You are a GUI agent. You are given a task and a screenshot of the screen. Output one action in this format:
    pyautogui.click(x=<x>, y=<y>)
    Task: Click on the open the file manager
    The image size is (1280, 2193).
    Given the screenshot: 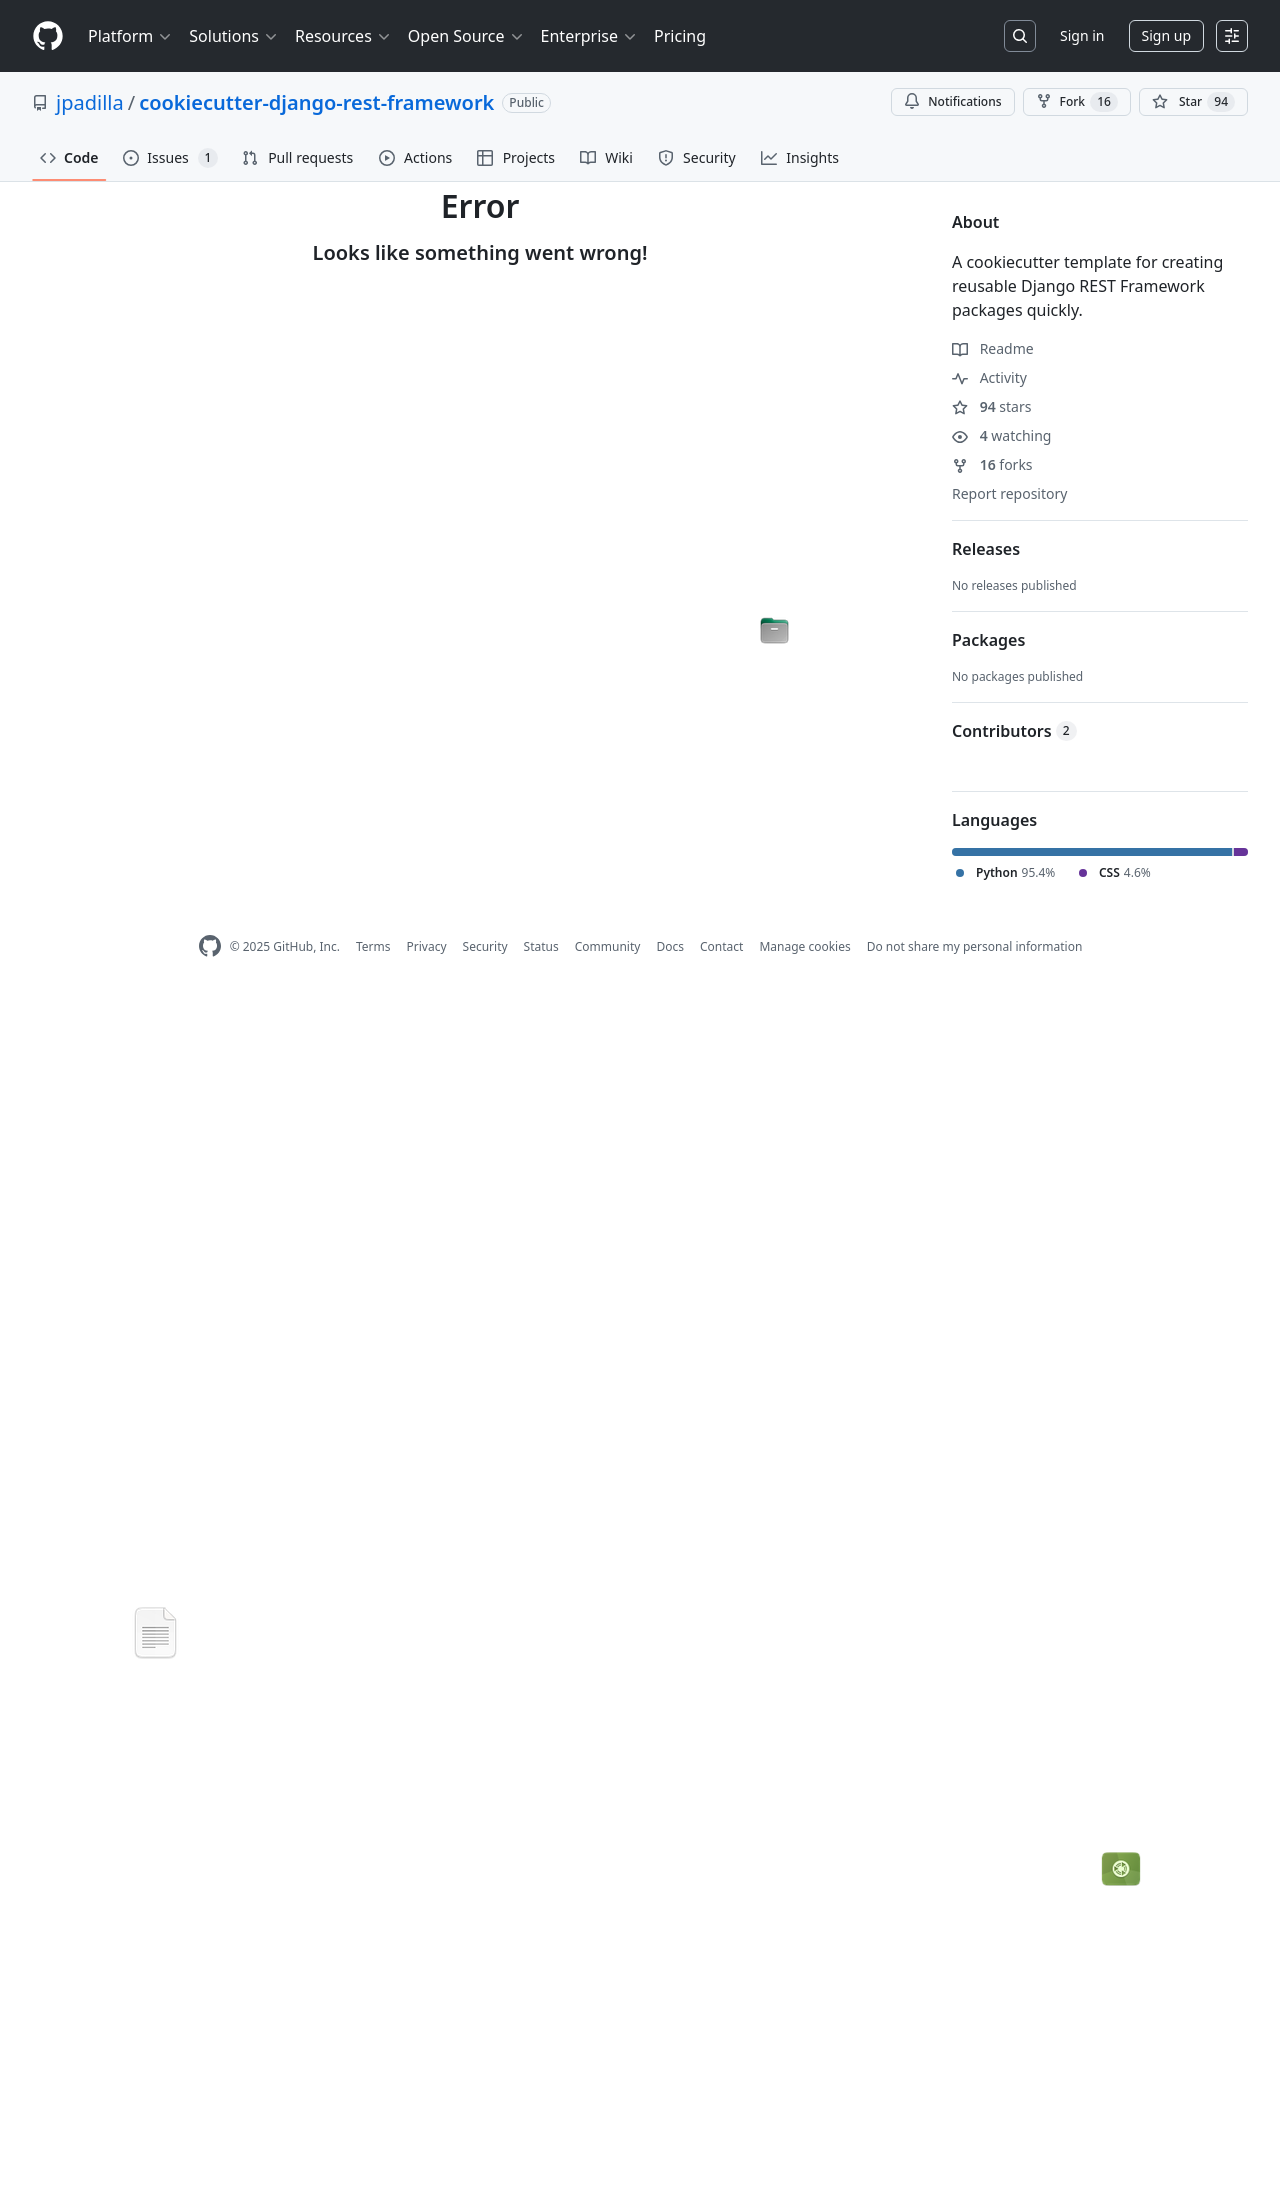 What is the action you would take?
    pyautogui.click(x=774, y=630)
    